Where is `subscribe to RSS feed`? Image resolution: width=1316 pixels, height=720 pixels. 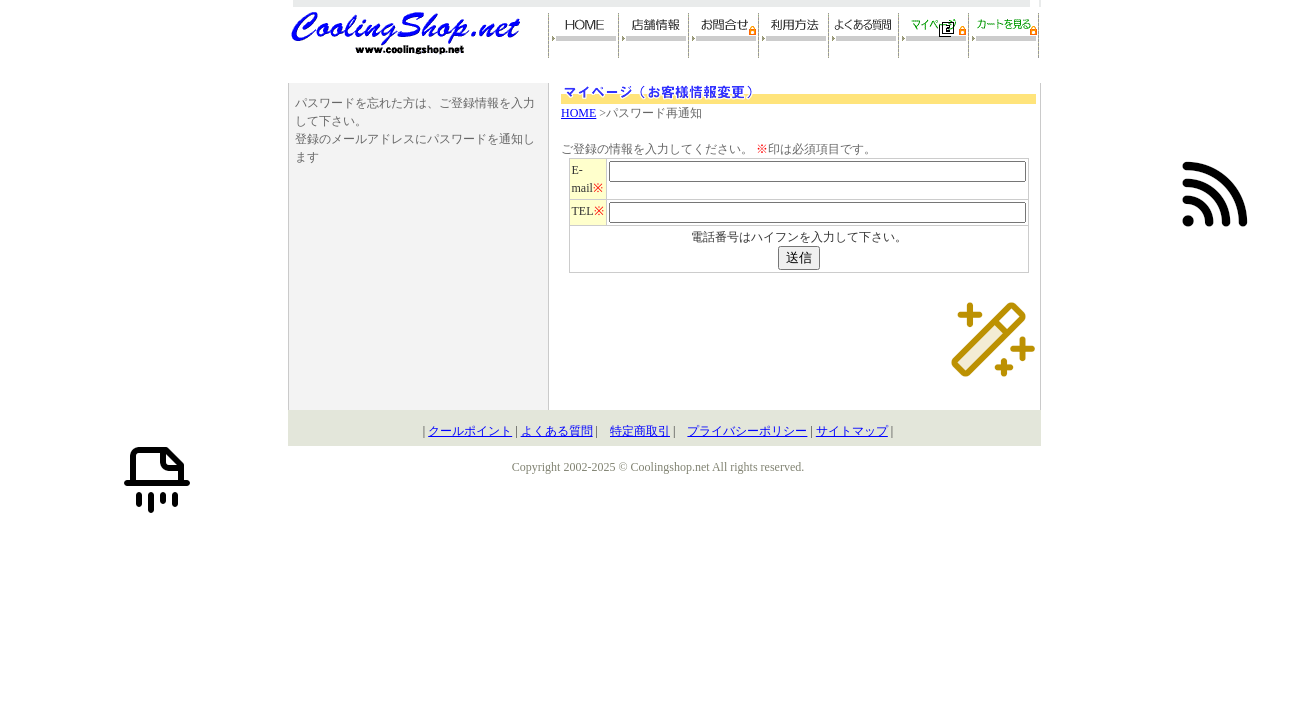 subscribe to RSS feed is located at coordinates (1212, 197).